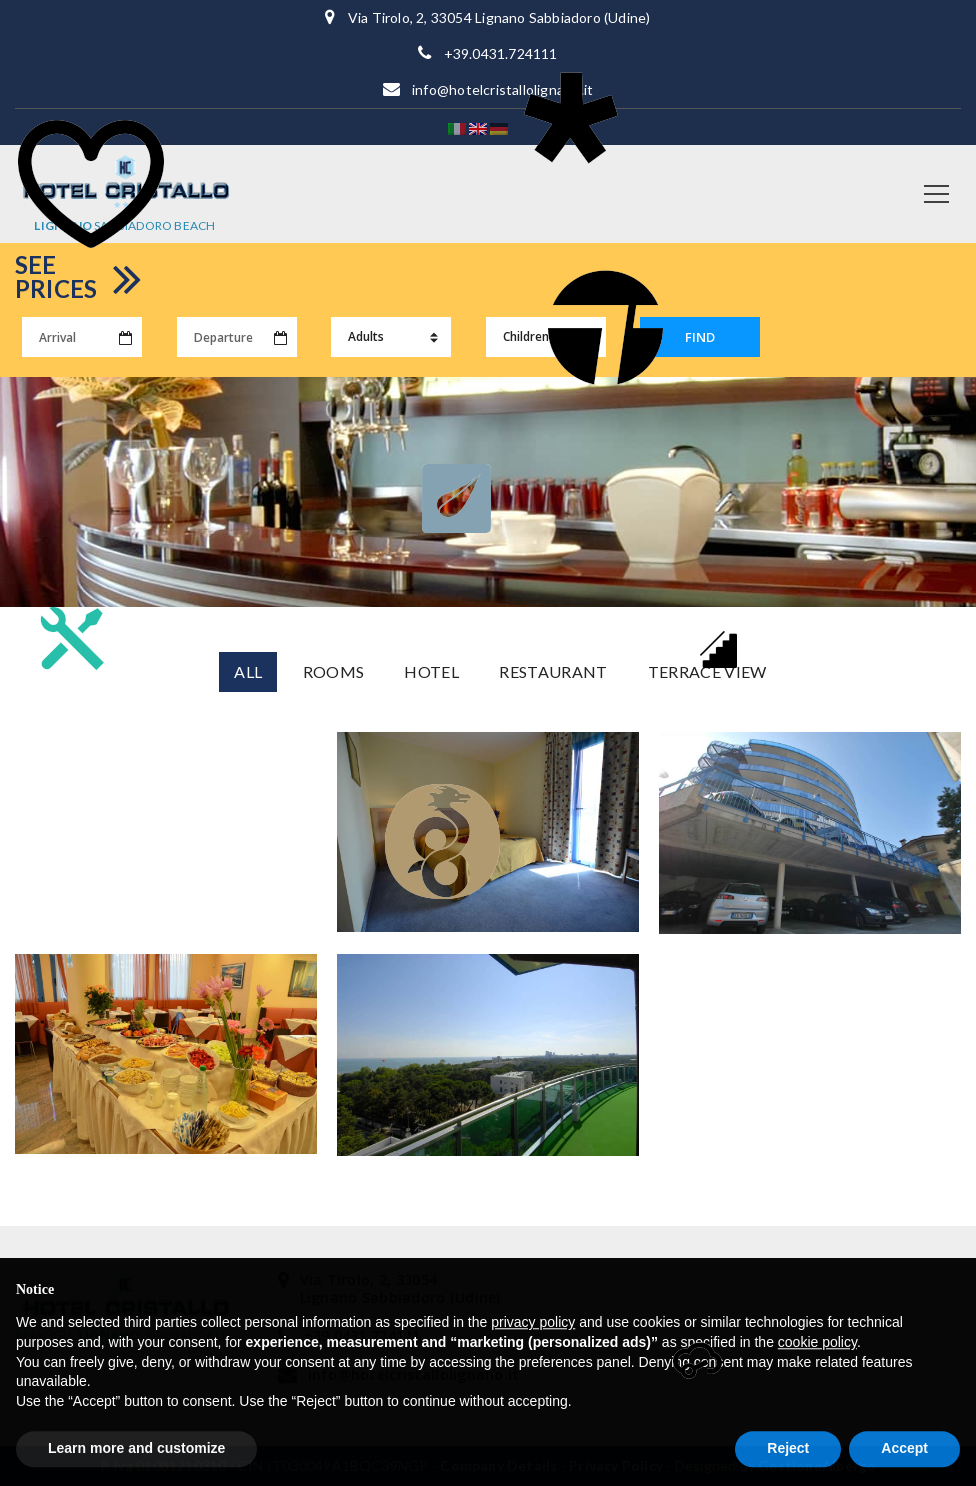 This screenshot has height=1486, width=976. I want to click on access settings or configuration options, so click(73, 639).